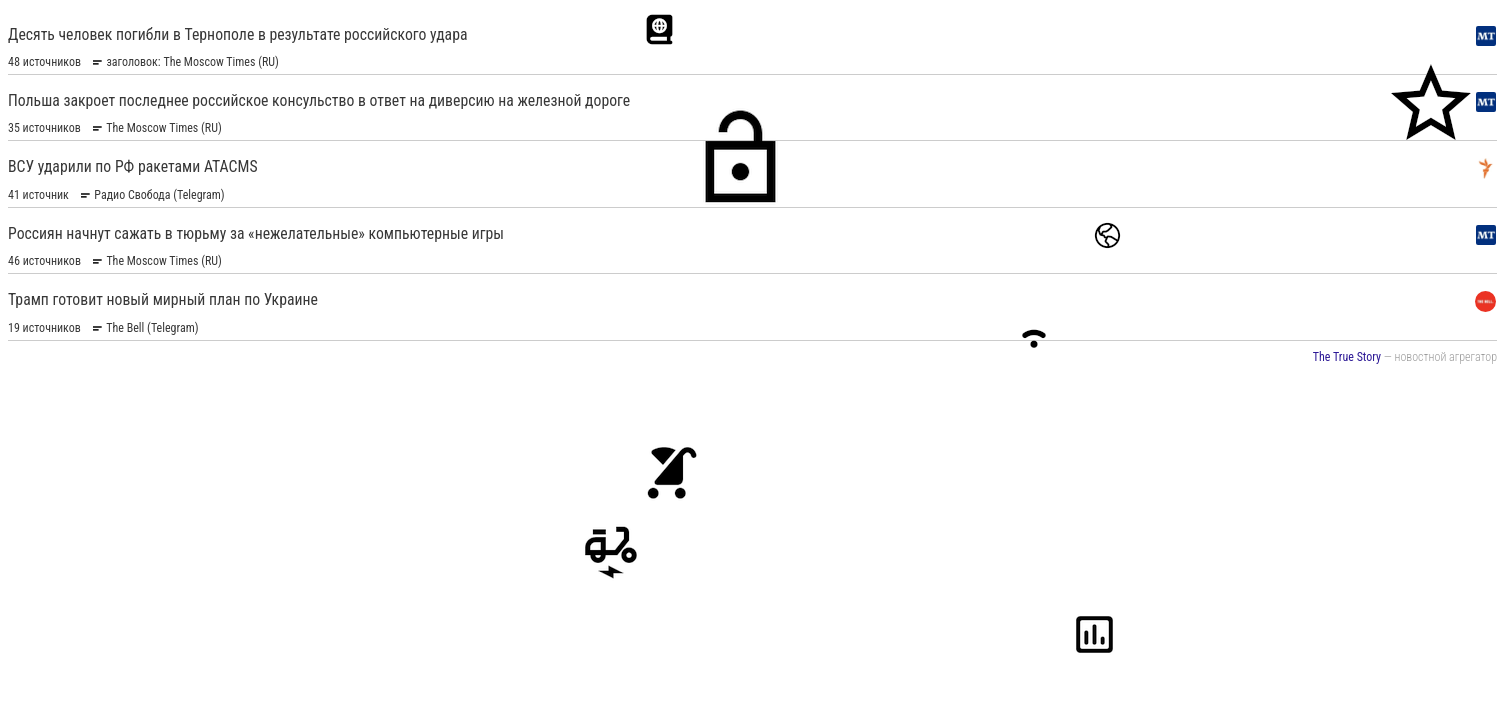  What do you see at coordinates (669, 471) in the screenshot?
I see `indicates stroller-friendly or family amenities available` at bounding box center [669, 471].